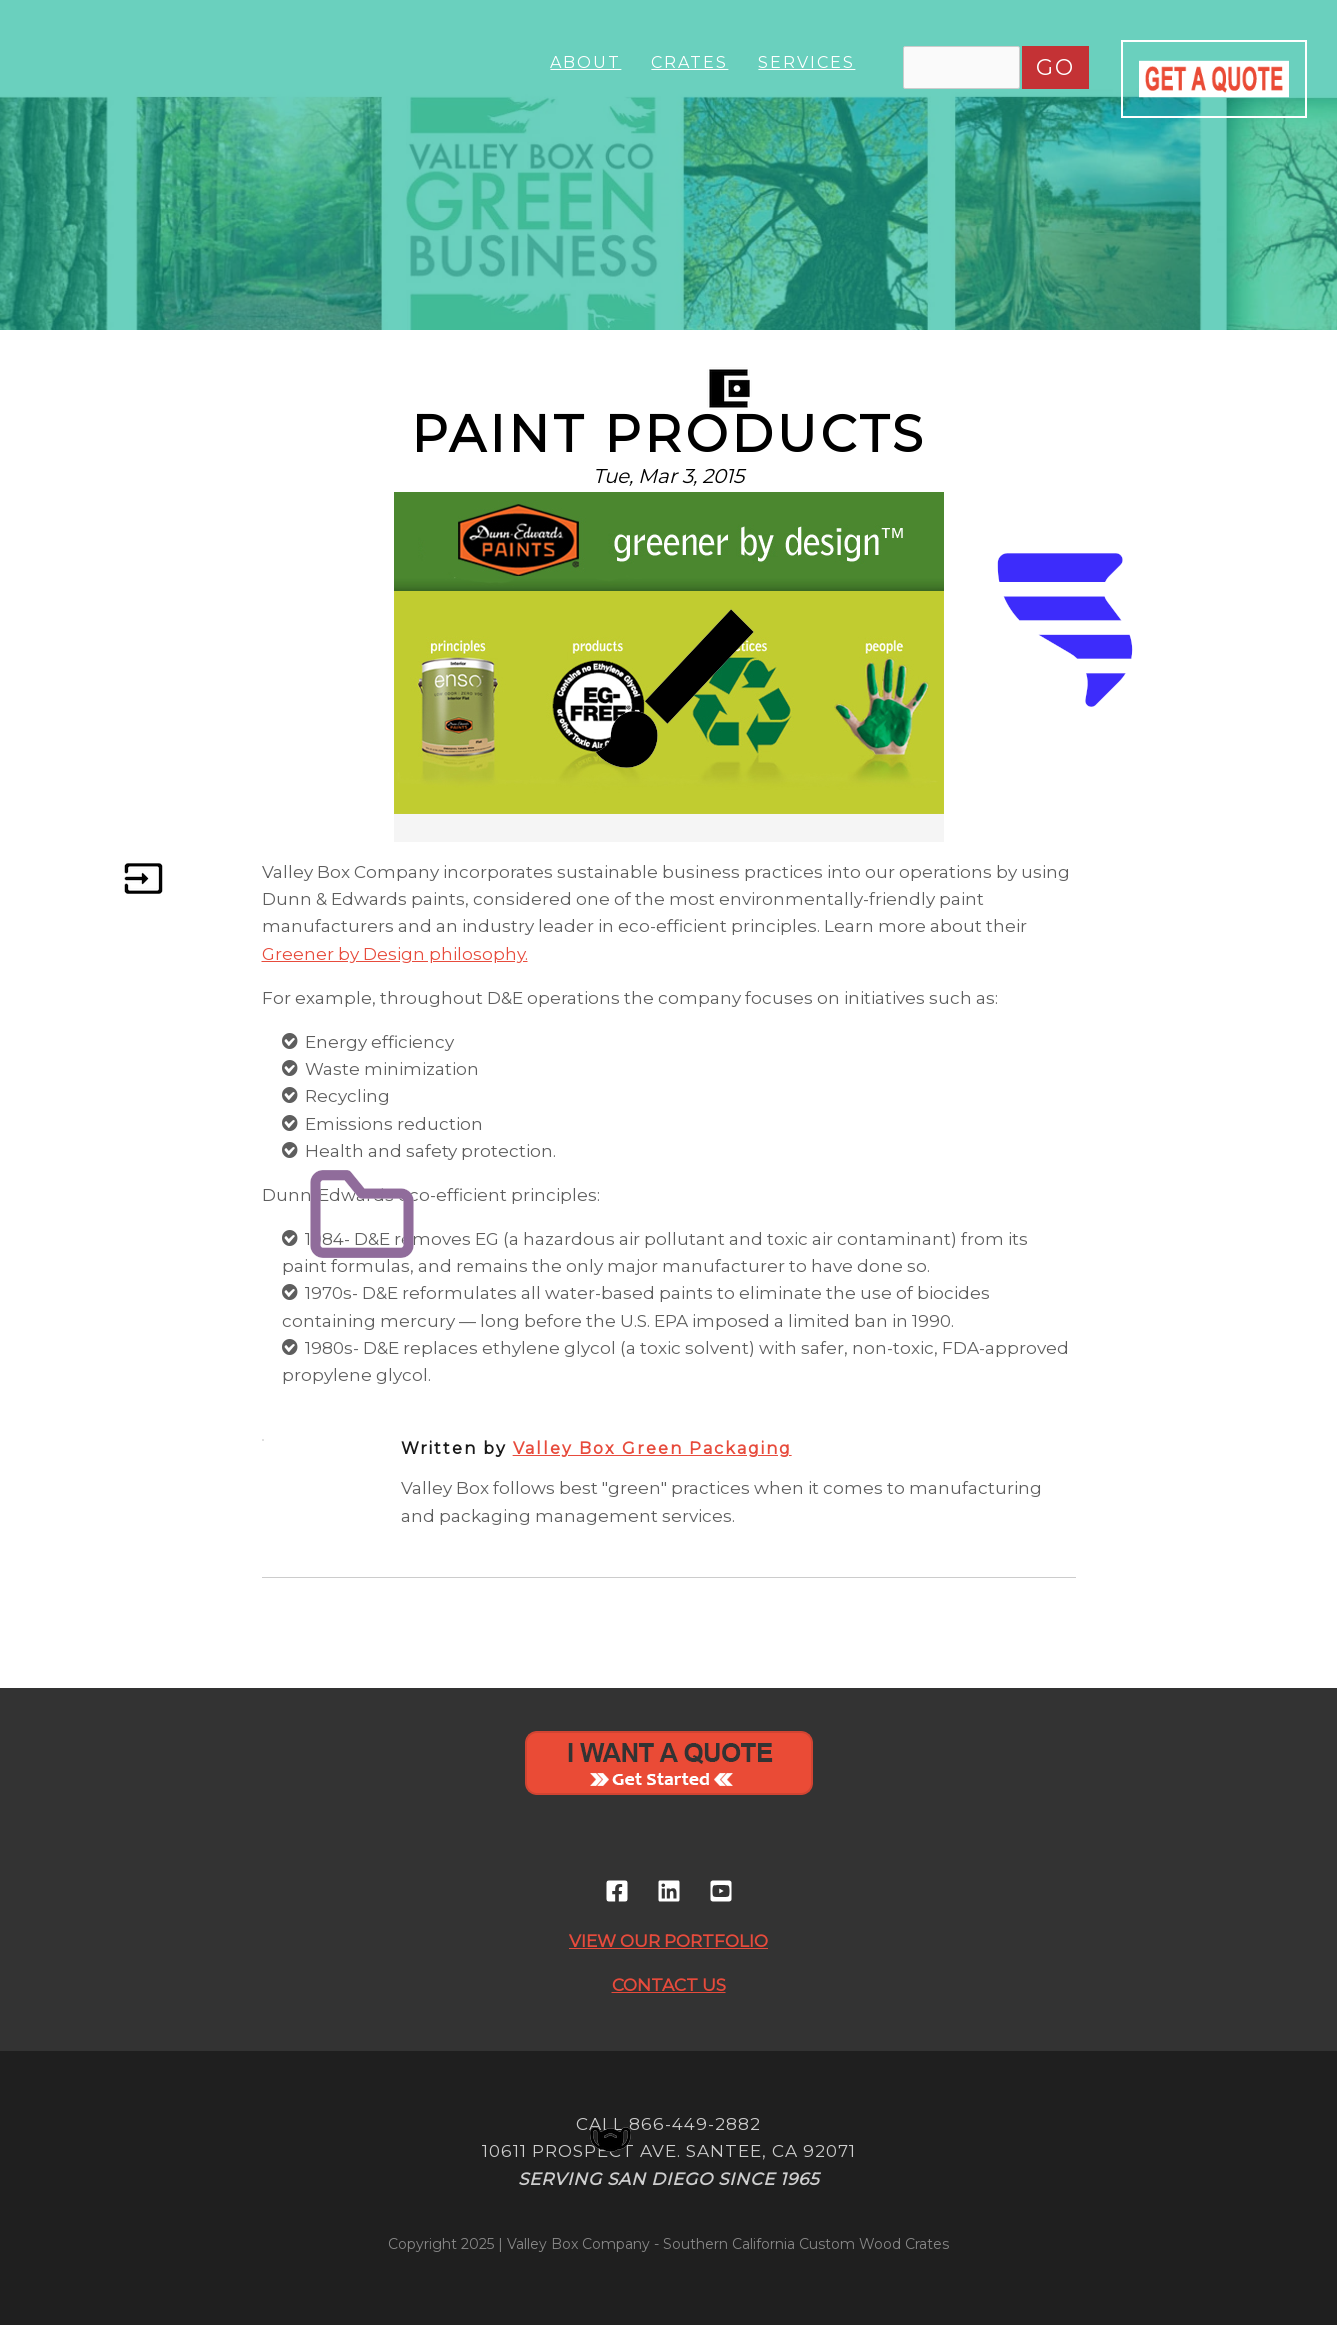 This screenshot has height=2325, width=1337. Describe the element at coordinates (610, 2139) in the screenshot. I see `indicates mask required or health safety guidelines` at that location.